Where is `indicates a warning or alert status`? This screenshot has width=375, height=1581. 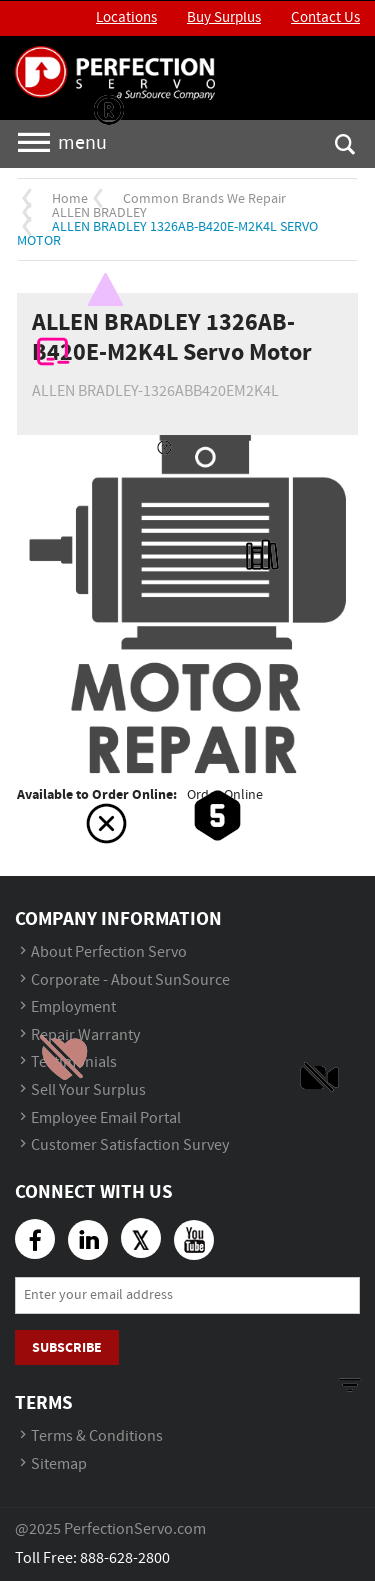
indicates a warning or alert status is located at coordinates (105, 289).